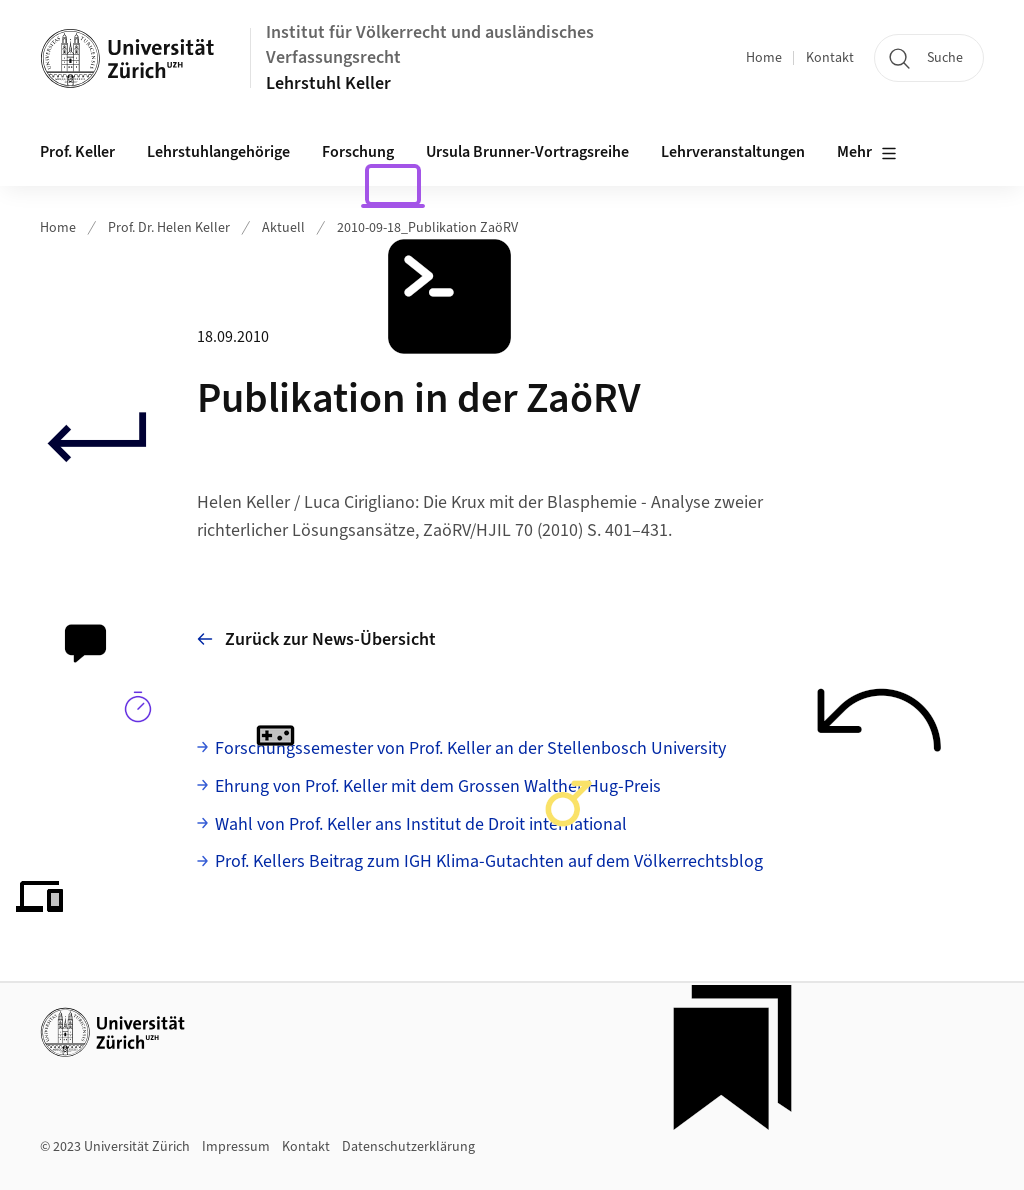  Describe the element at coordinates (97, 436) in the screenshot. I see `return to previous item or step` at that location.